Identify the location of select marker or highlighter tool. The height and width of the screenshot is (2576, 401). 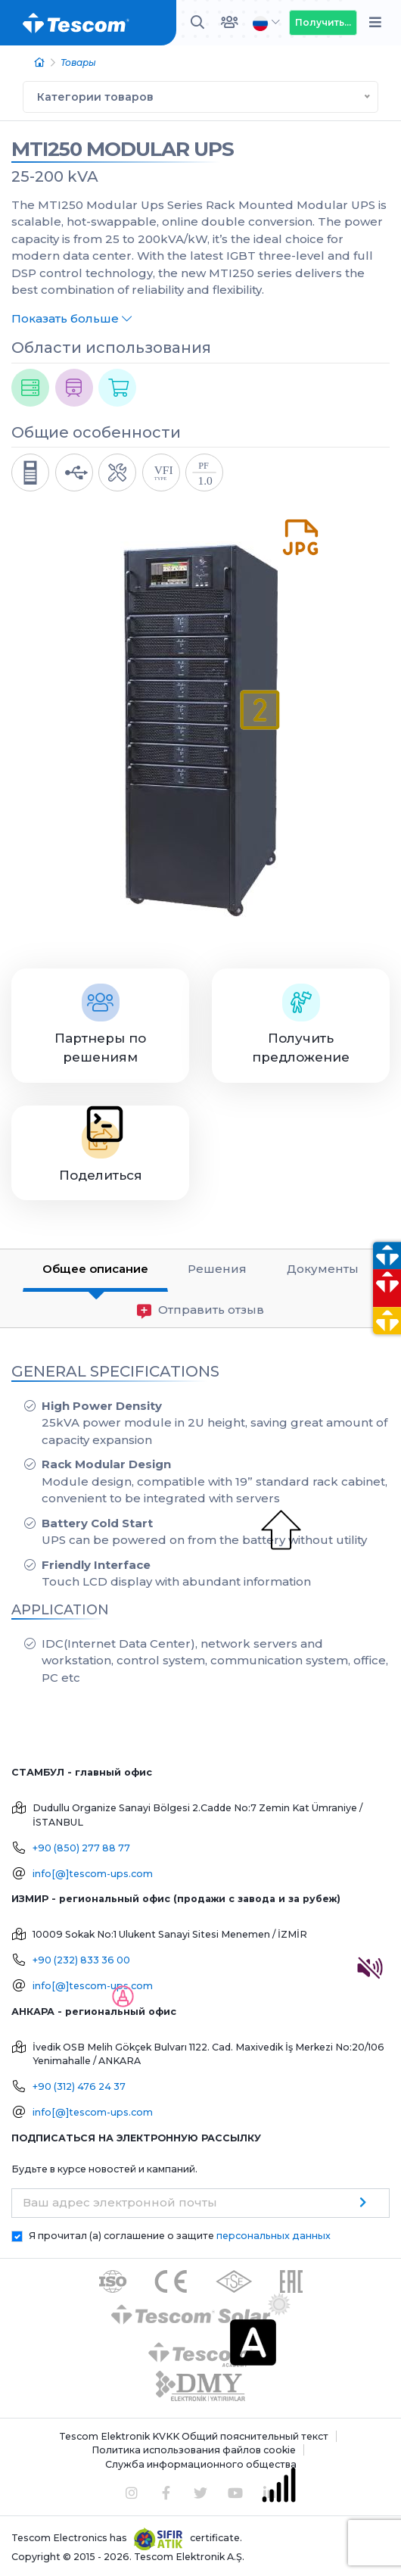
(123, 1996).